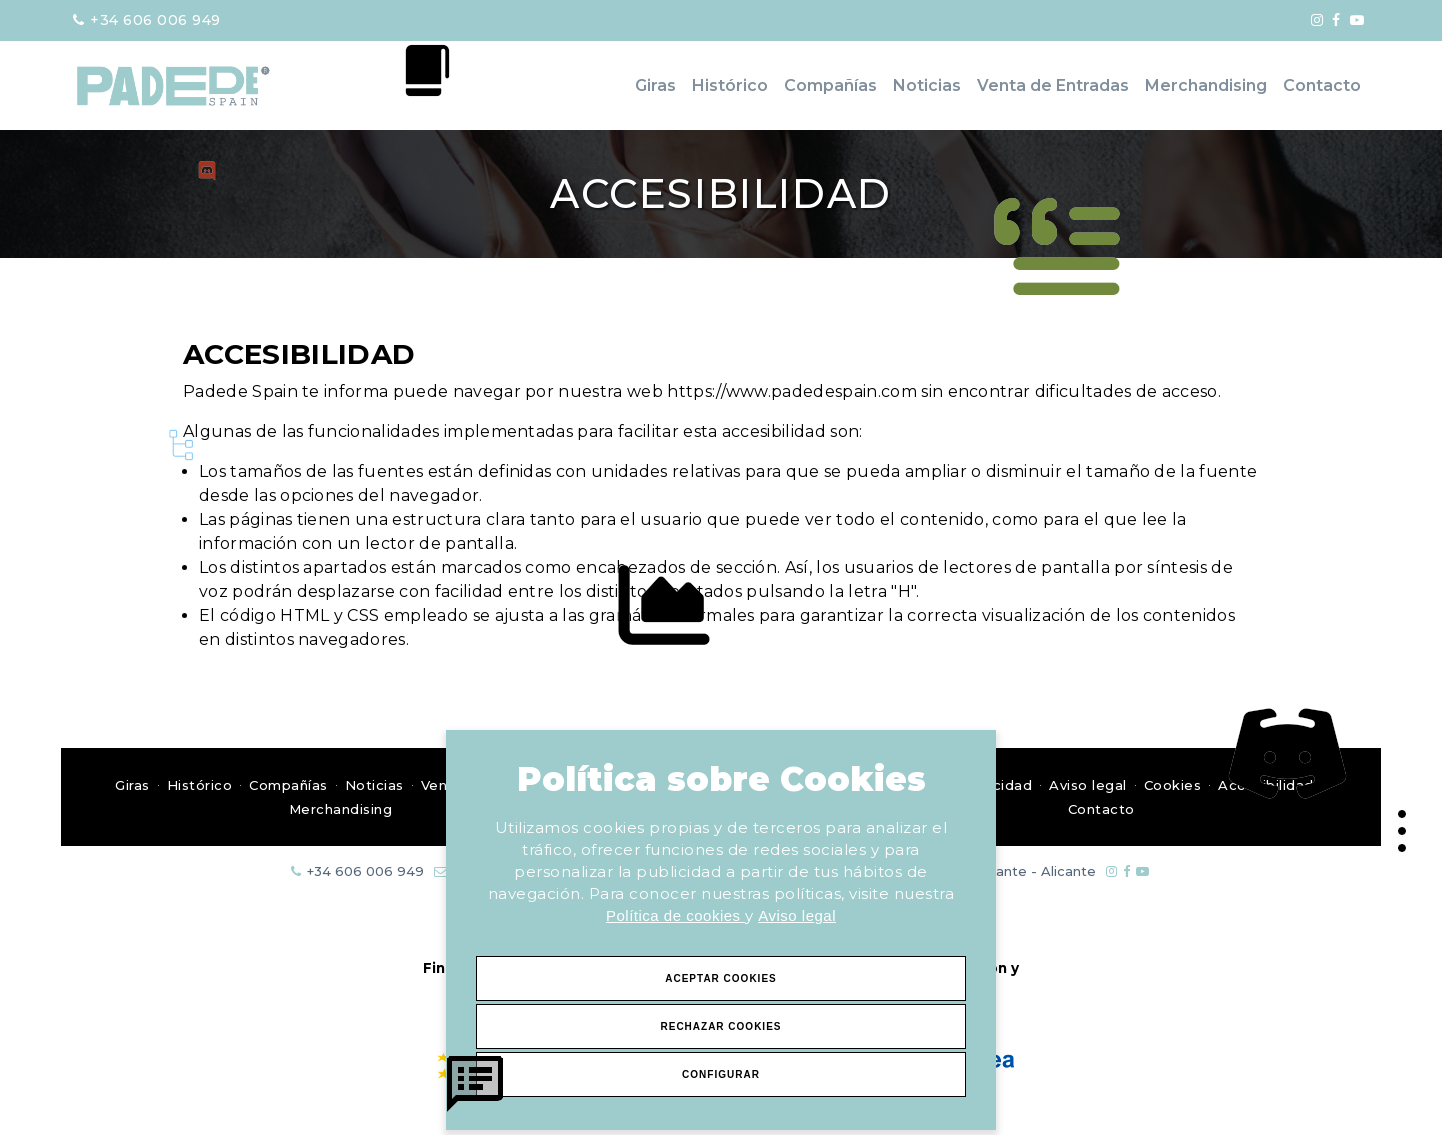 This screenshot has width=1442, height=1135. Describe the element at coordinates (1287, 751) in the screenshot. I see `open Discord app` at that location.